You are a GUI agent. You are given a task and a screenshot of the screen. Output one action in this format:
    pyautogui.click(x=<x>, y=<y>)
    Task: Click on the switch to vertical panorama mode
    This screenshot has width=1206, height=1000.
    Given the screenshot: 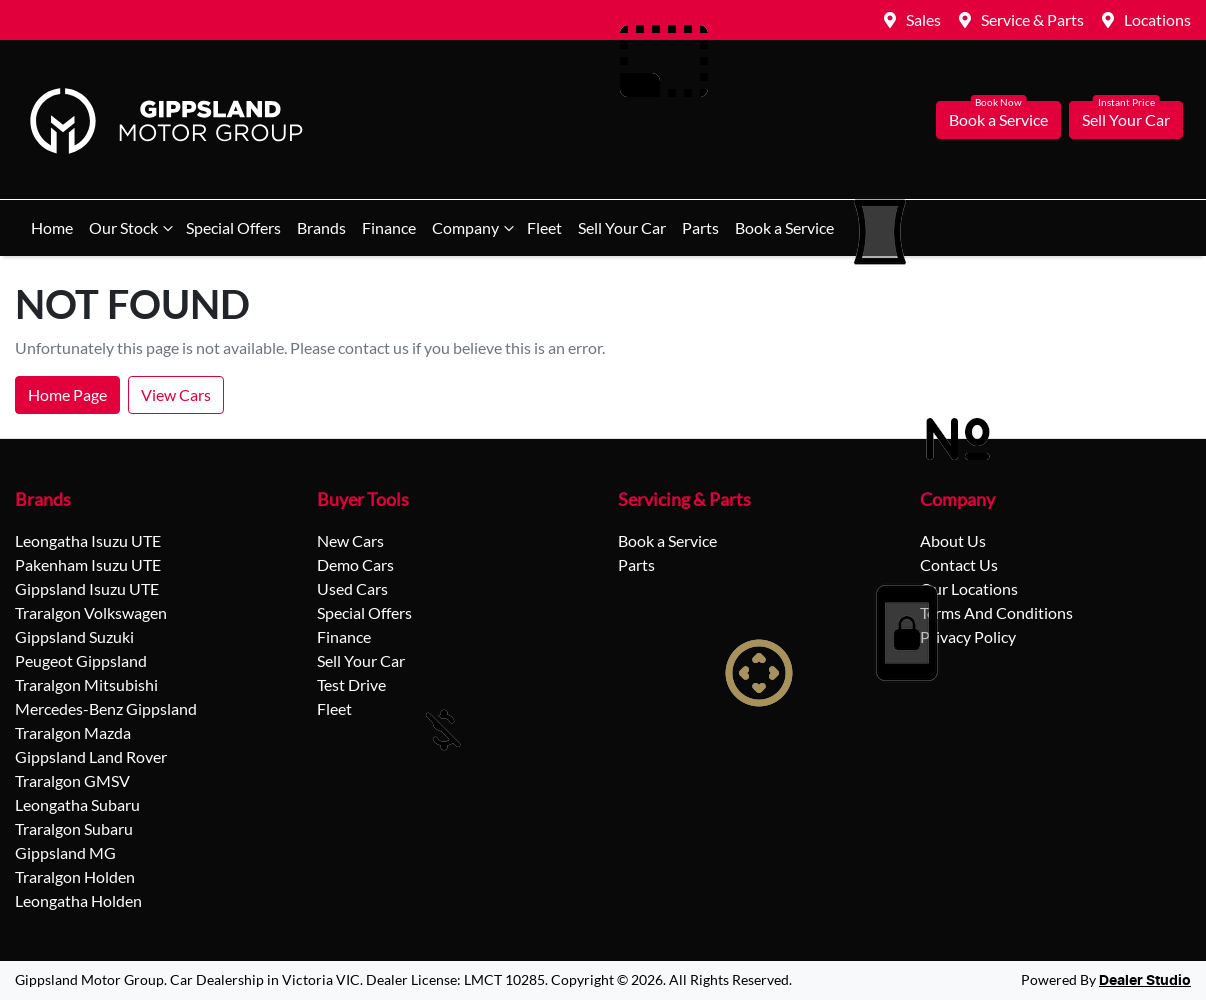 What is the action you would take?
    pyautogui.click(x=880, y=232)
    